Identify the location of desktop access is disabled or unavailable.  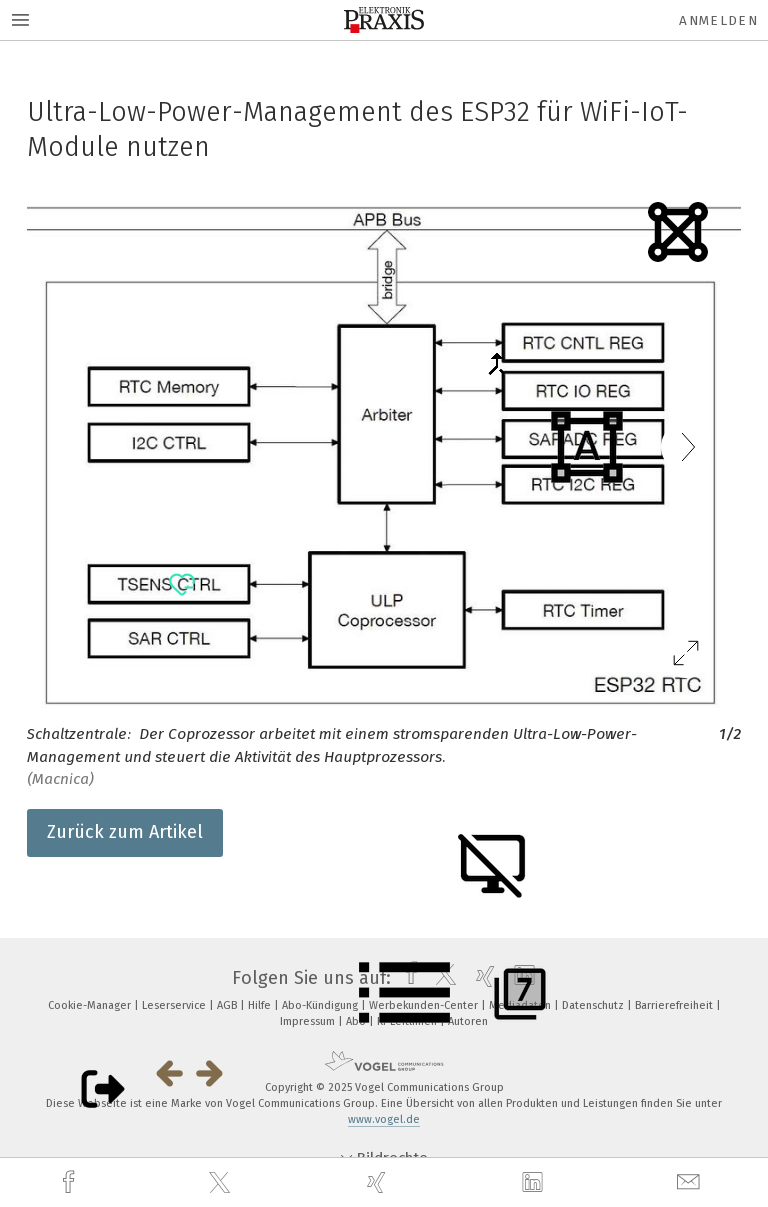
(493, 864).